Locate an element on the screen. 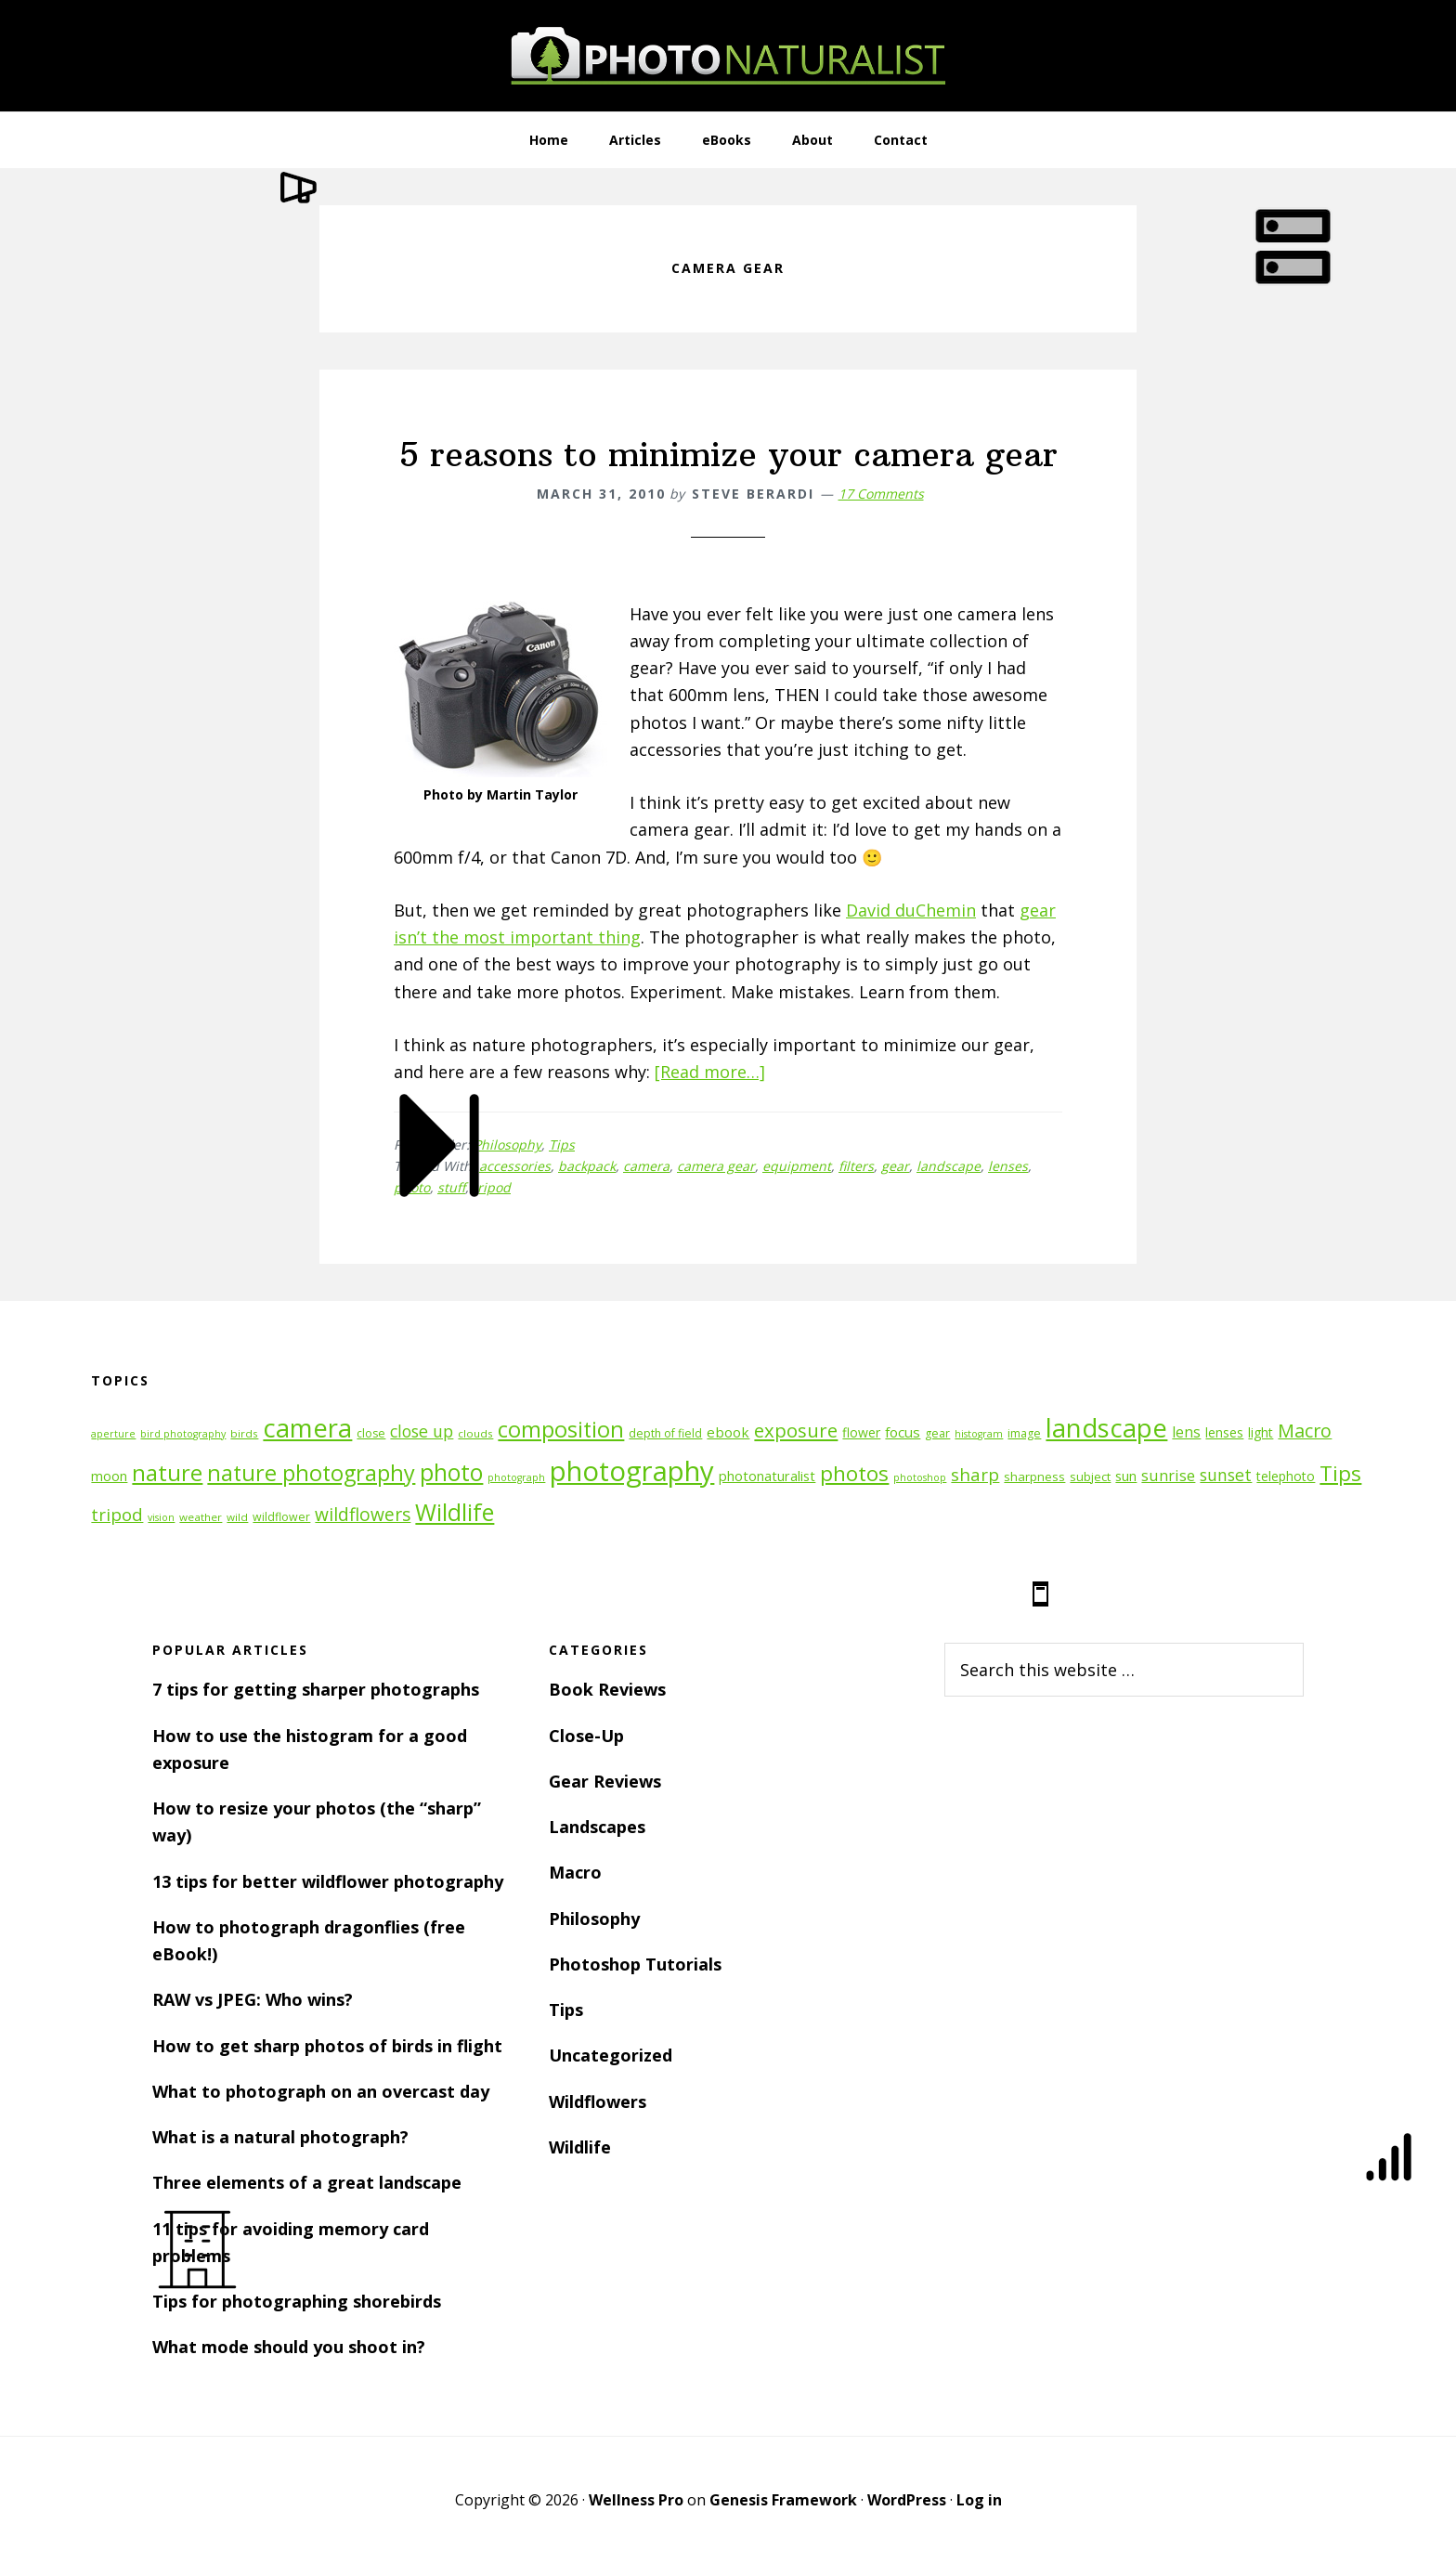 The width and height of the screenshot is (1456, 2563). make an announcement or broadcast is located at coordinates (297, 189).